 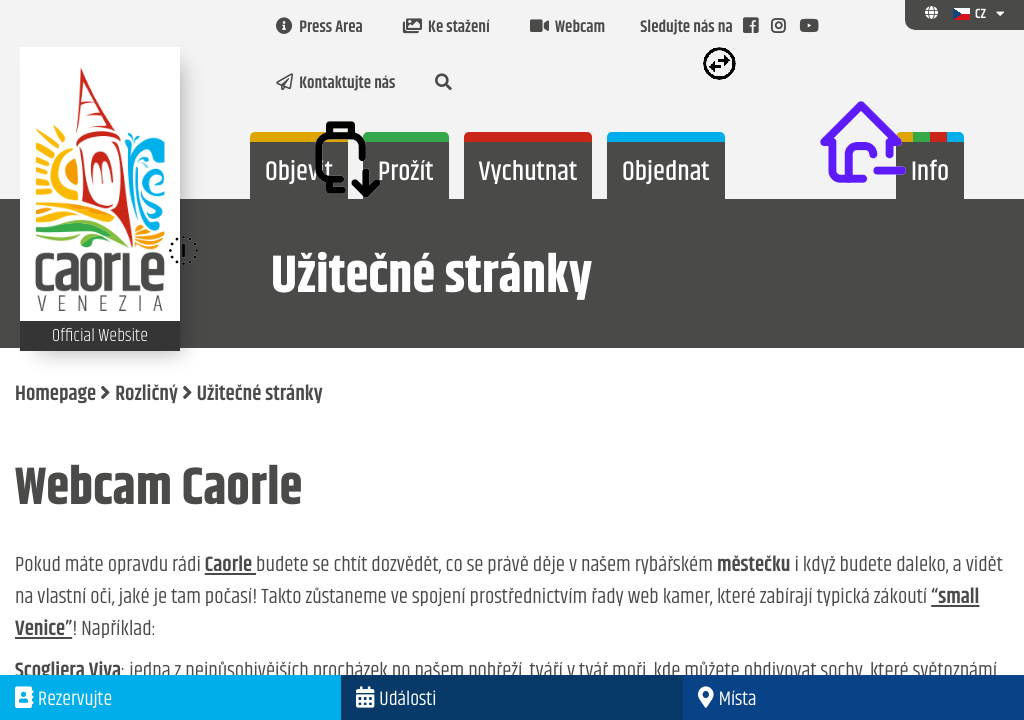 I want to click on swap or exchange items horizontally, so click(x=719, y=63).